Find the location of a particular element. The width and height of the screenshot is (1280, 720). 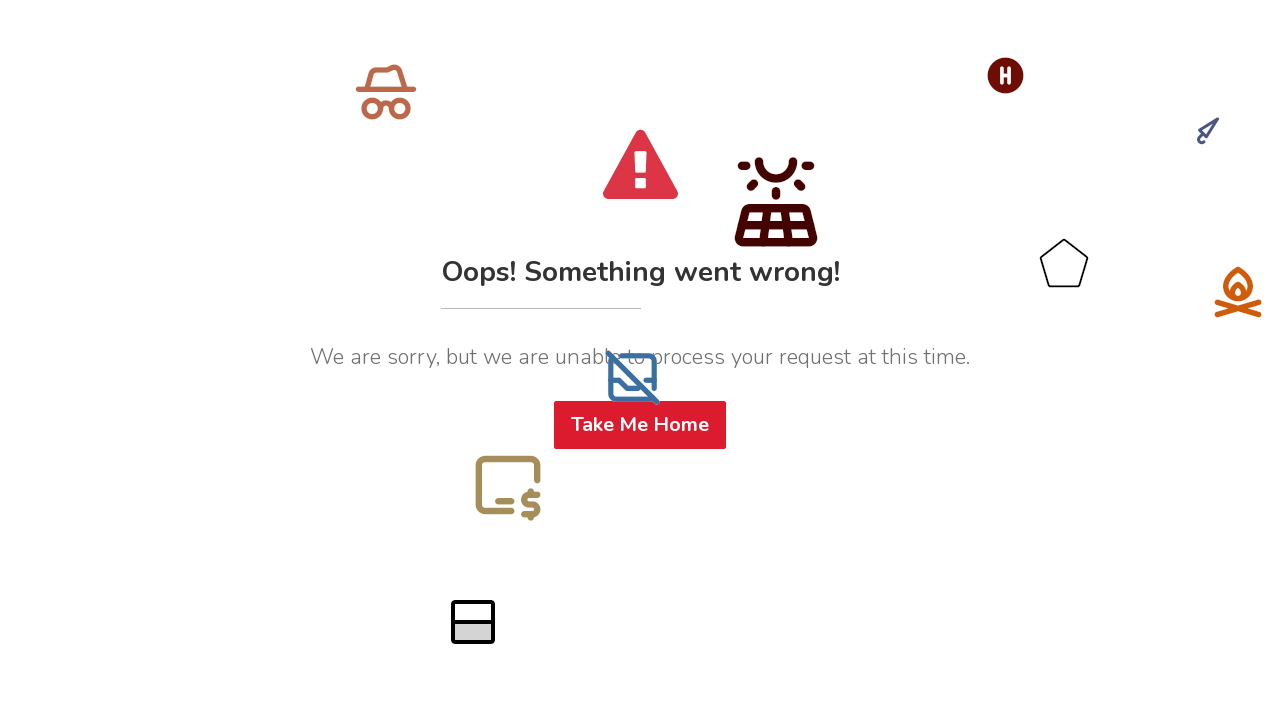

inbox disabled or unavailable is located at coordinates (632, 377).